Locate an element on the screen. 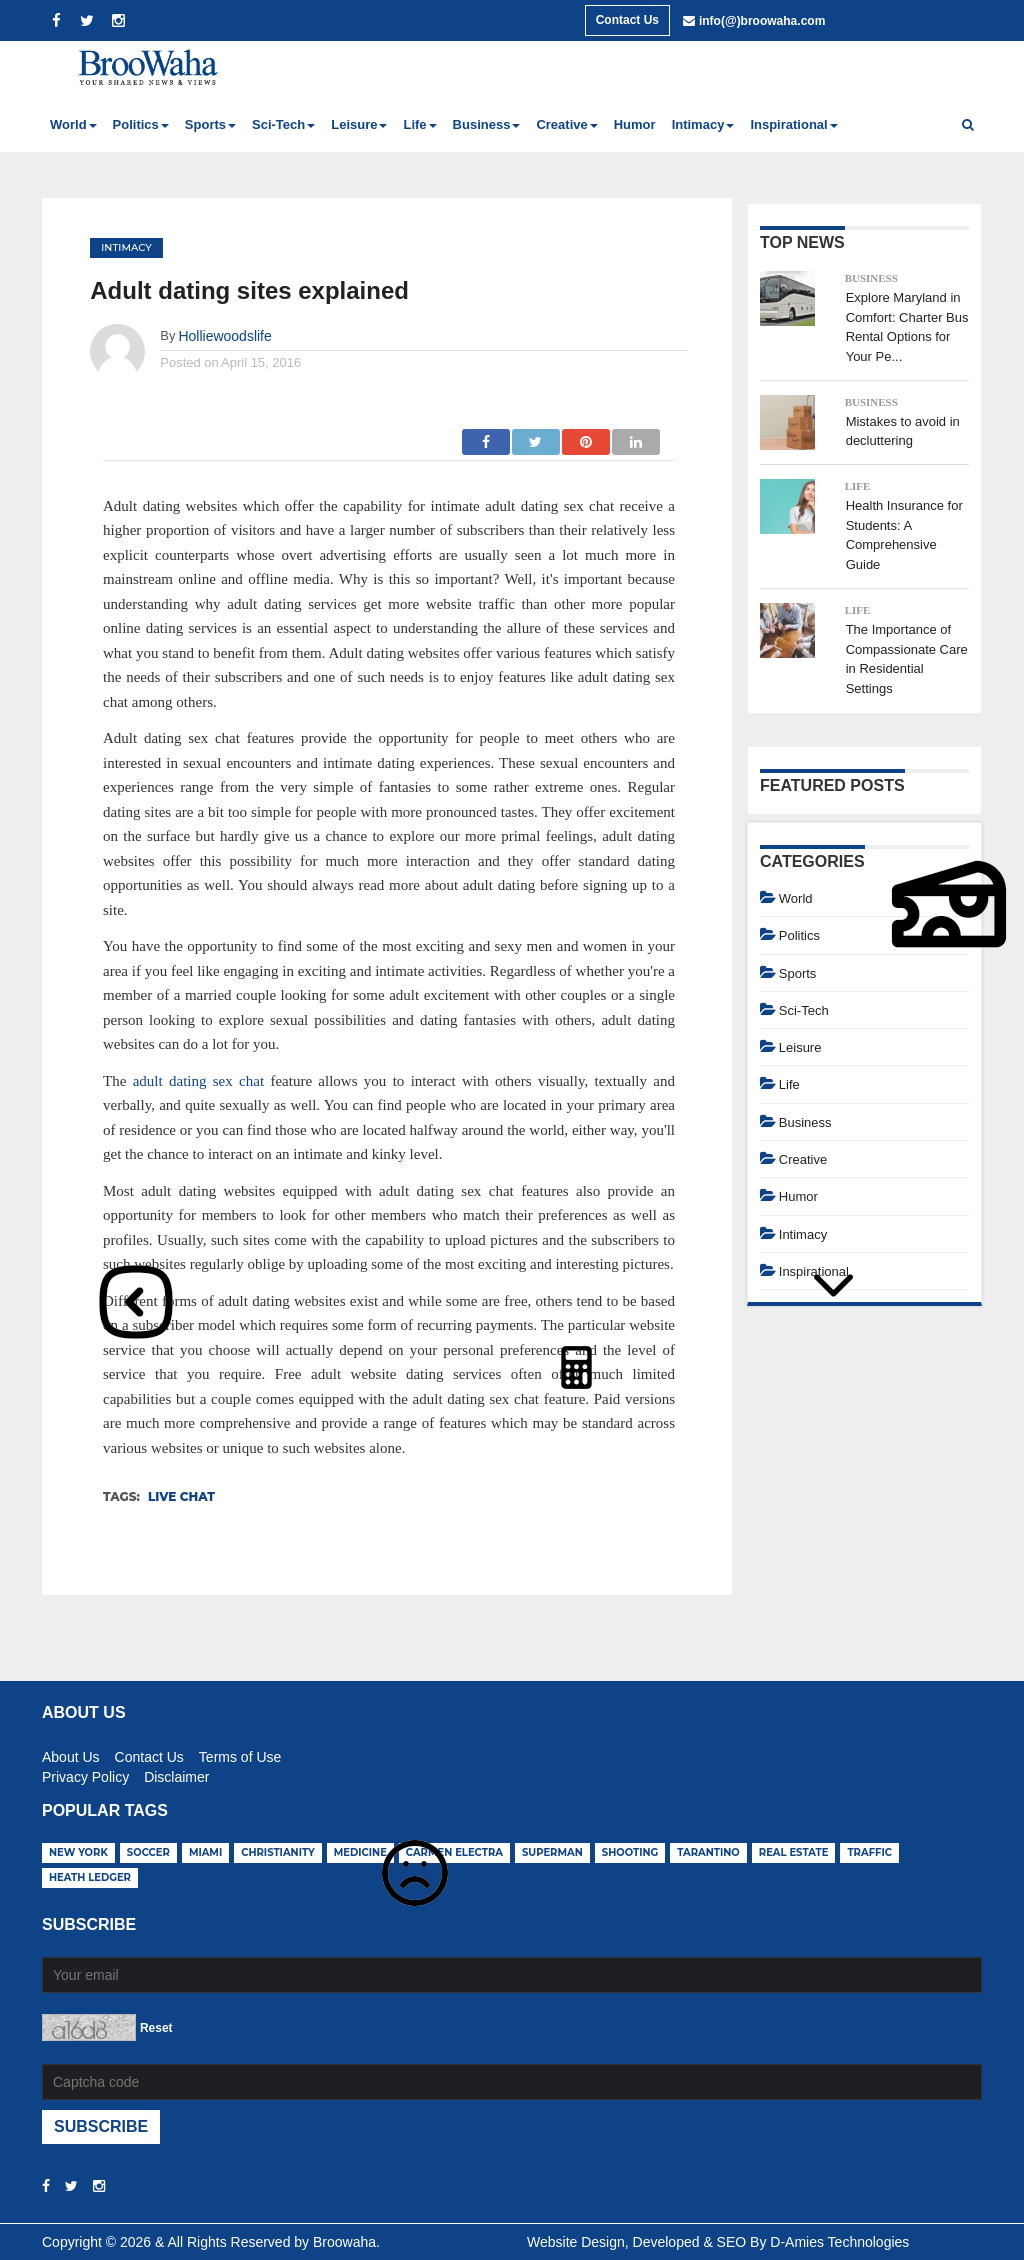 The height and width of the screenshot is (2260, 1024). expand a dropdown menu or section is located at coordinates (833, 1285).